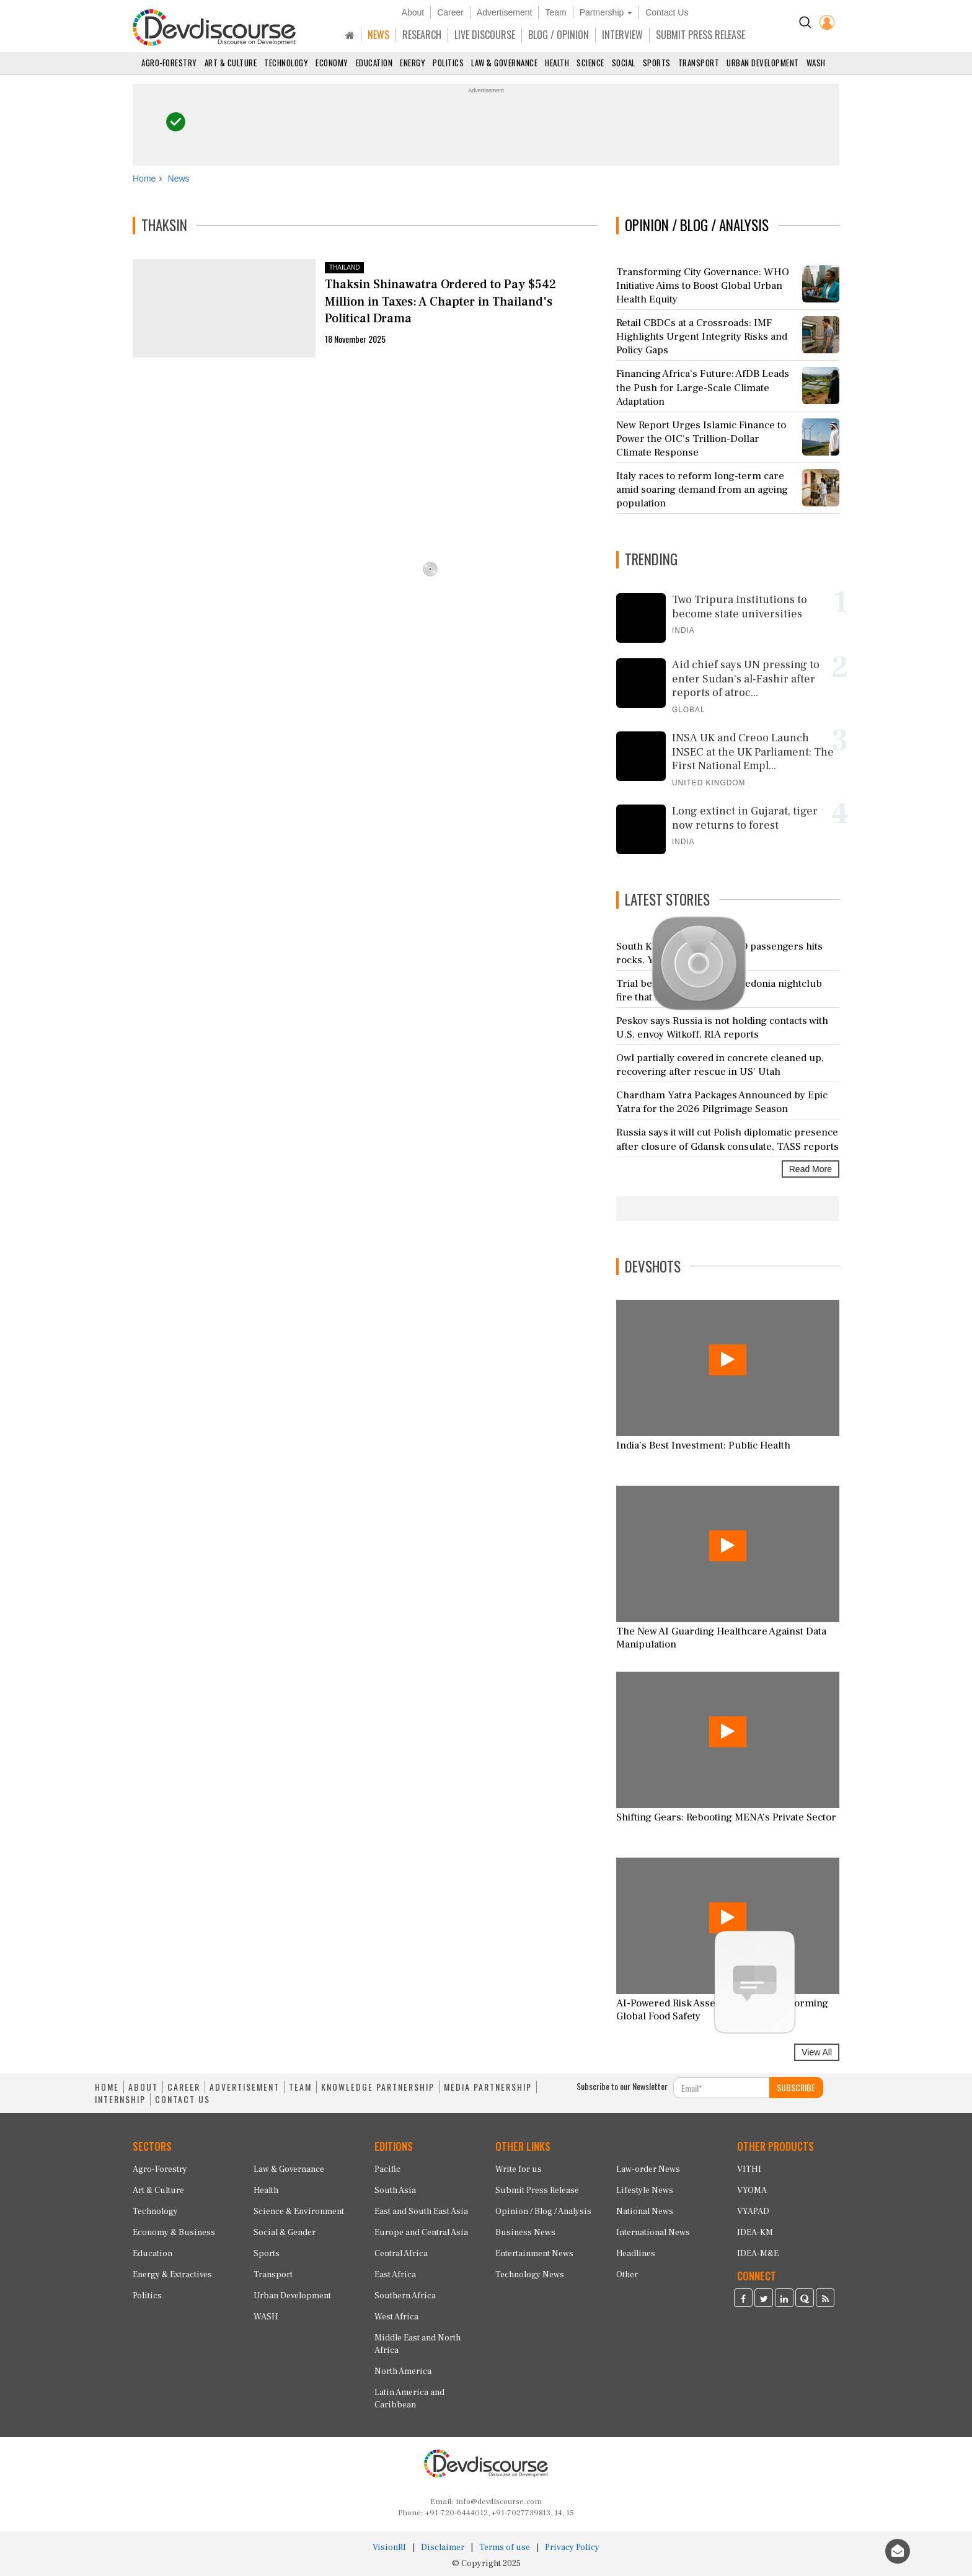 The image size is (972, 2576). What do you see at coordinates (699, 963) in the screenshot?
I see `open Find My app to locate devices or people` at bounding box center [699, 963].